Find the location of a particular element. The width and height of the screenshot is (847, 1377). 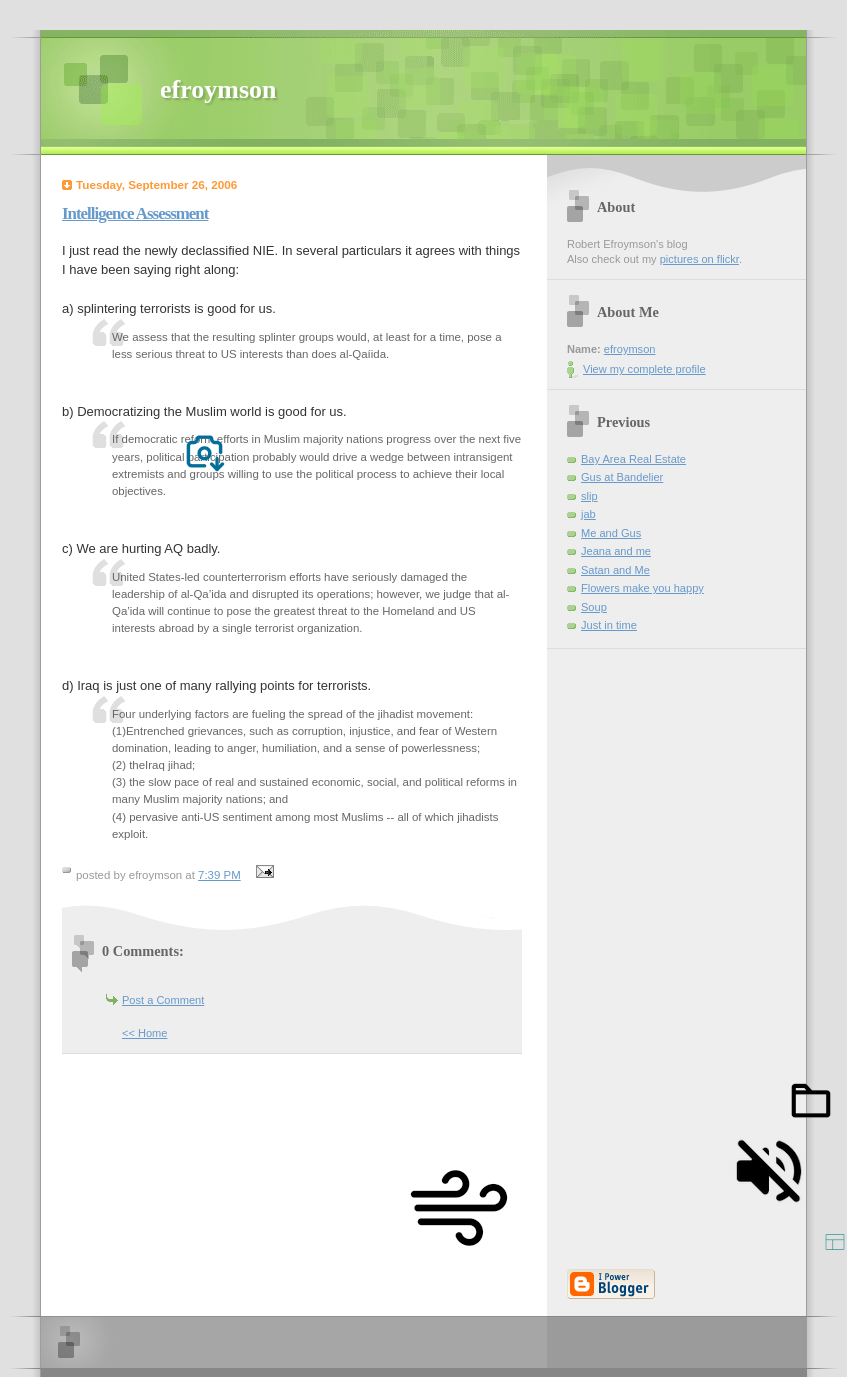

download a captured photo is located at coordinates (204, 451).